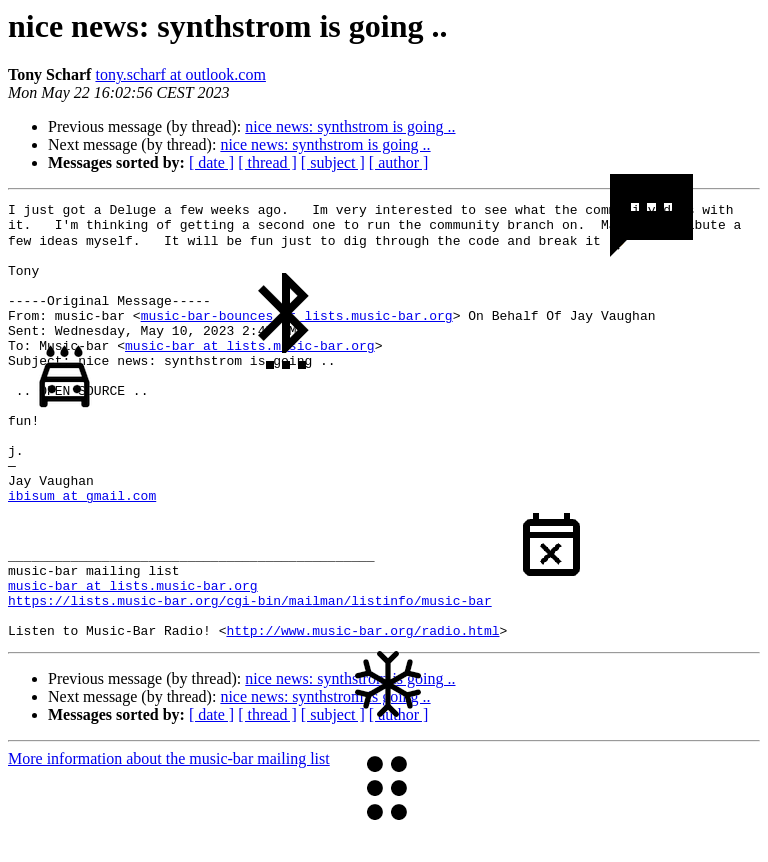 Image resolution: width=768 pixels, height=862 pixels. Describe the element at coordinates (286, 321) in the screenshot. I see `access bluetooth settings` at that location.